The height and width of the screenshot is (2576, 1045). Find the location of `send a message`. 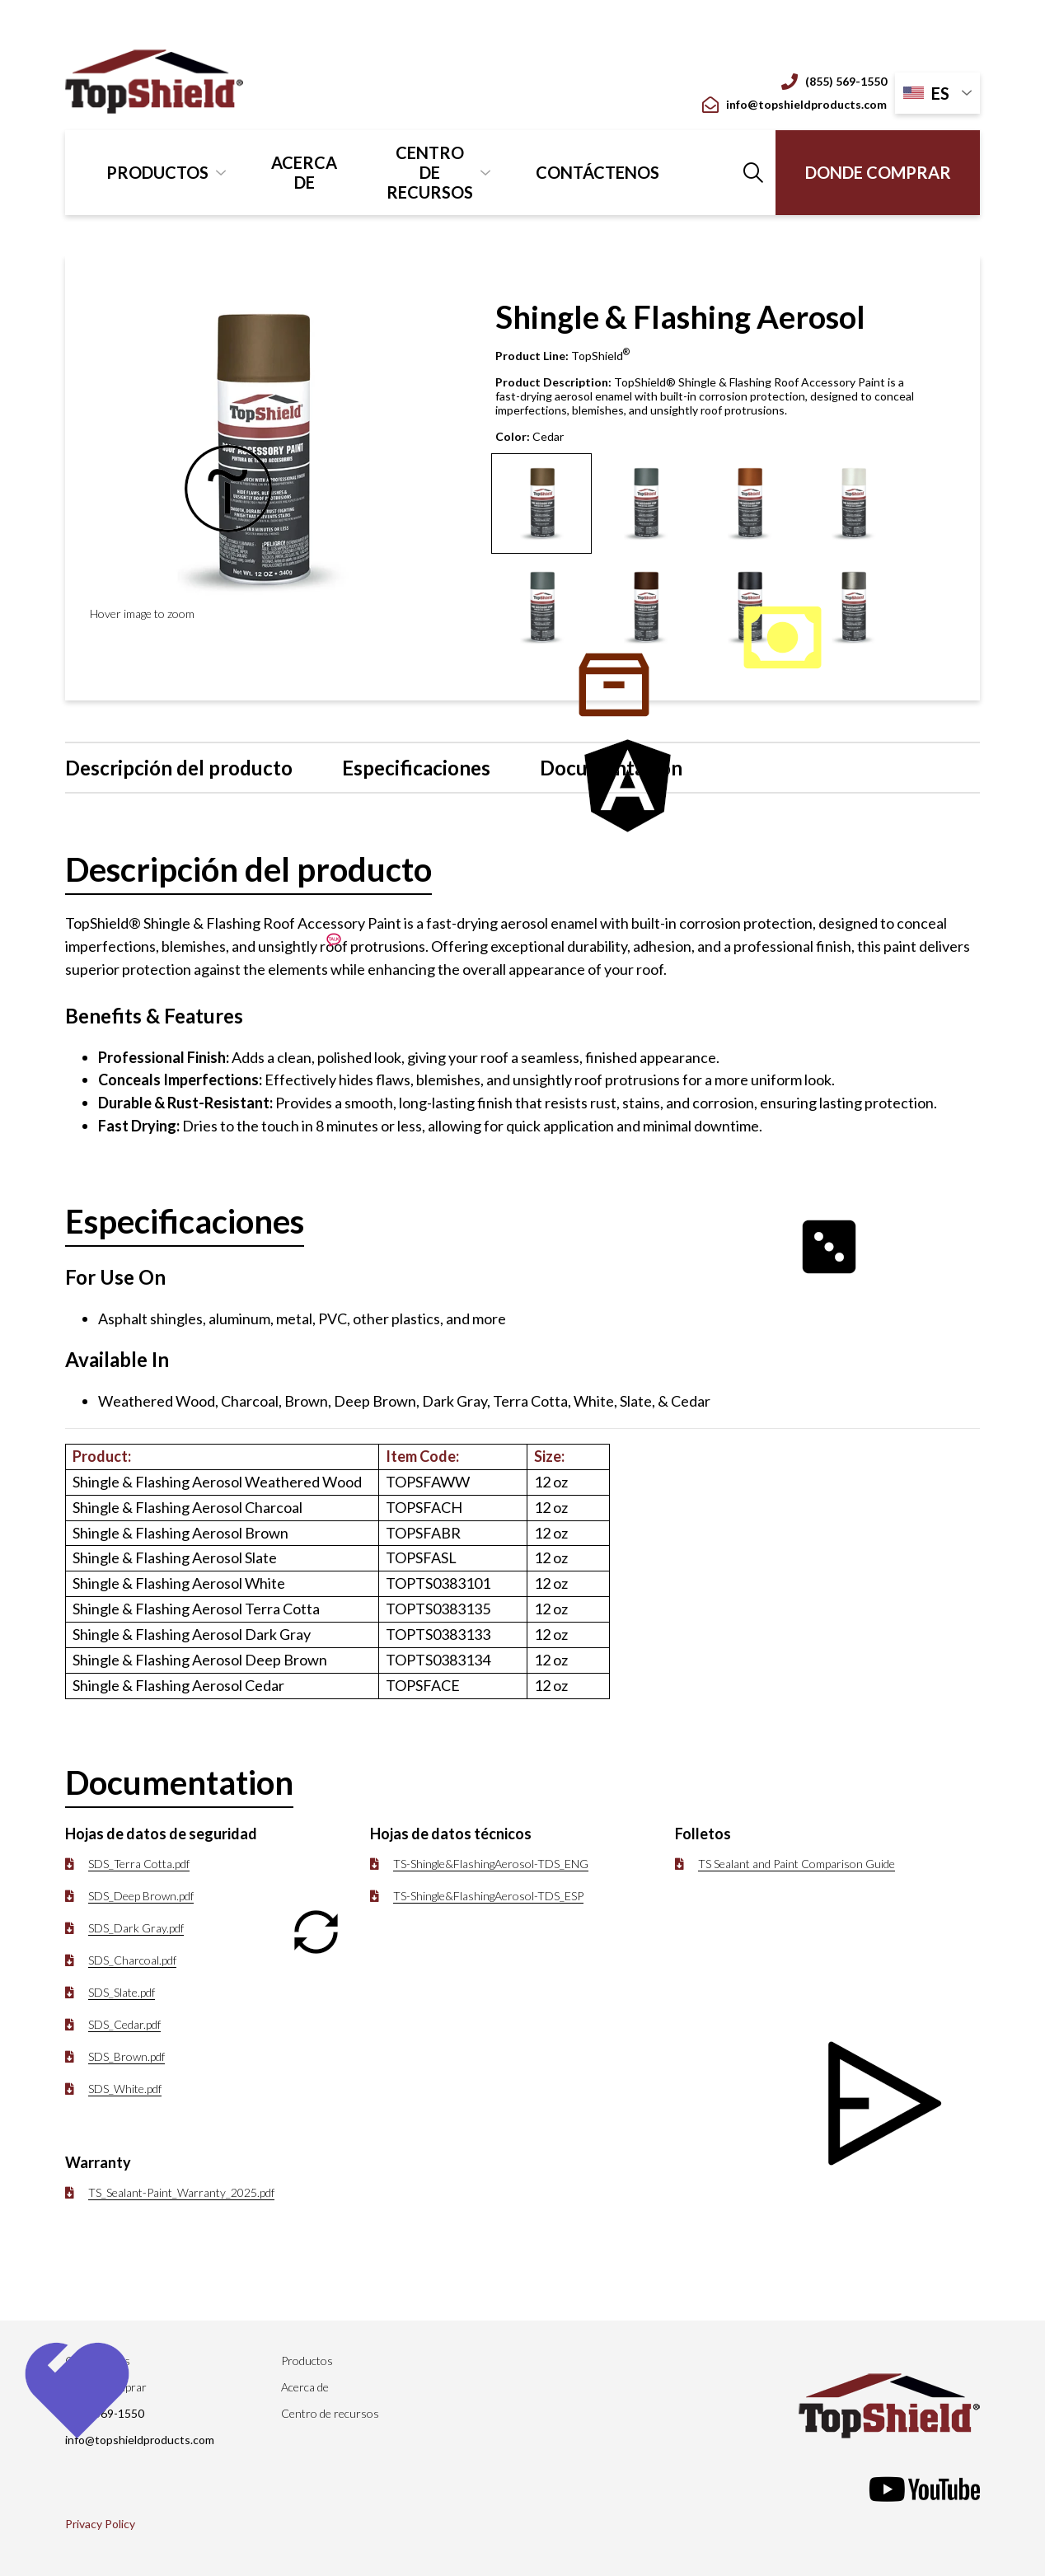

send a message is located at coordinates (880, 2103).